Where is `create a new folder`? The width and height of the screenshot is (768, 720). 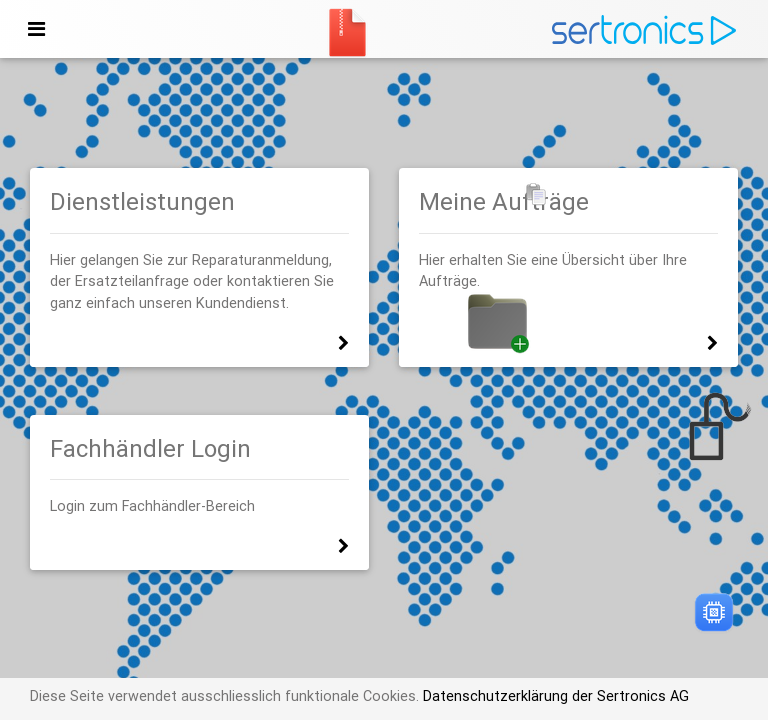
create a new folder is located at coordinates (497, 321).